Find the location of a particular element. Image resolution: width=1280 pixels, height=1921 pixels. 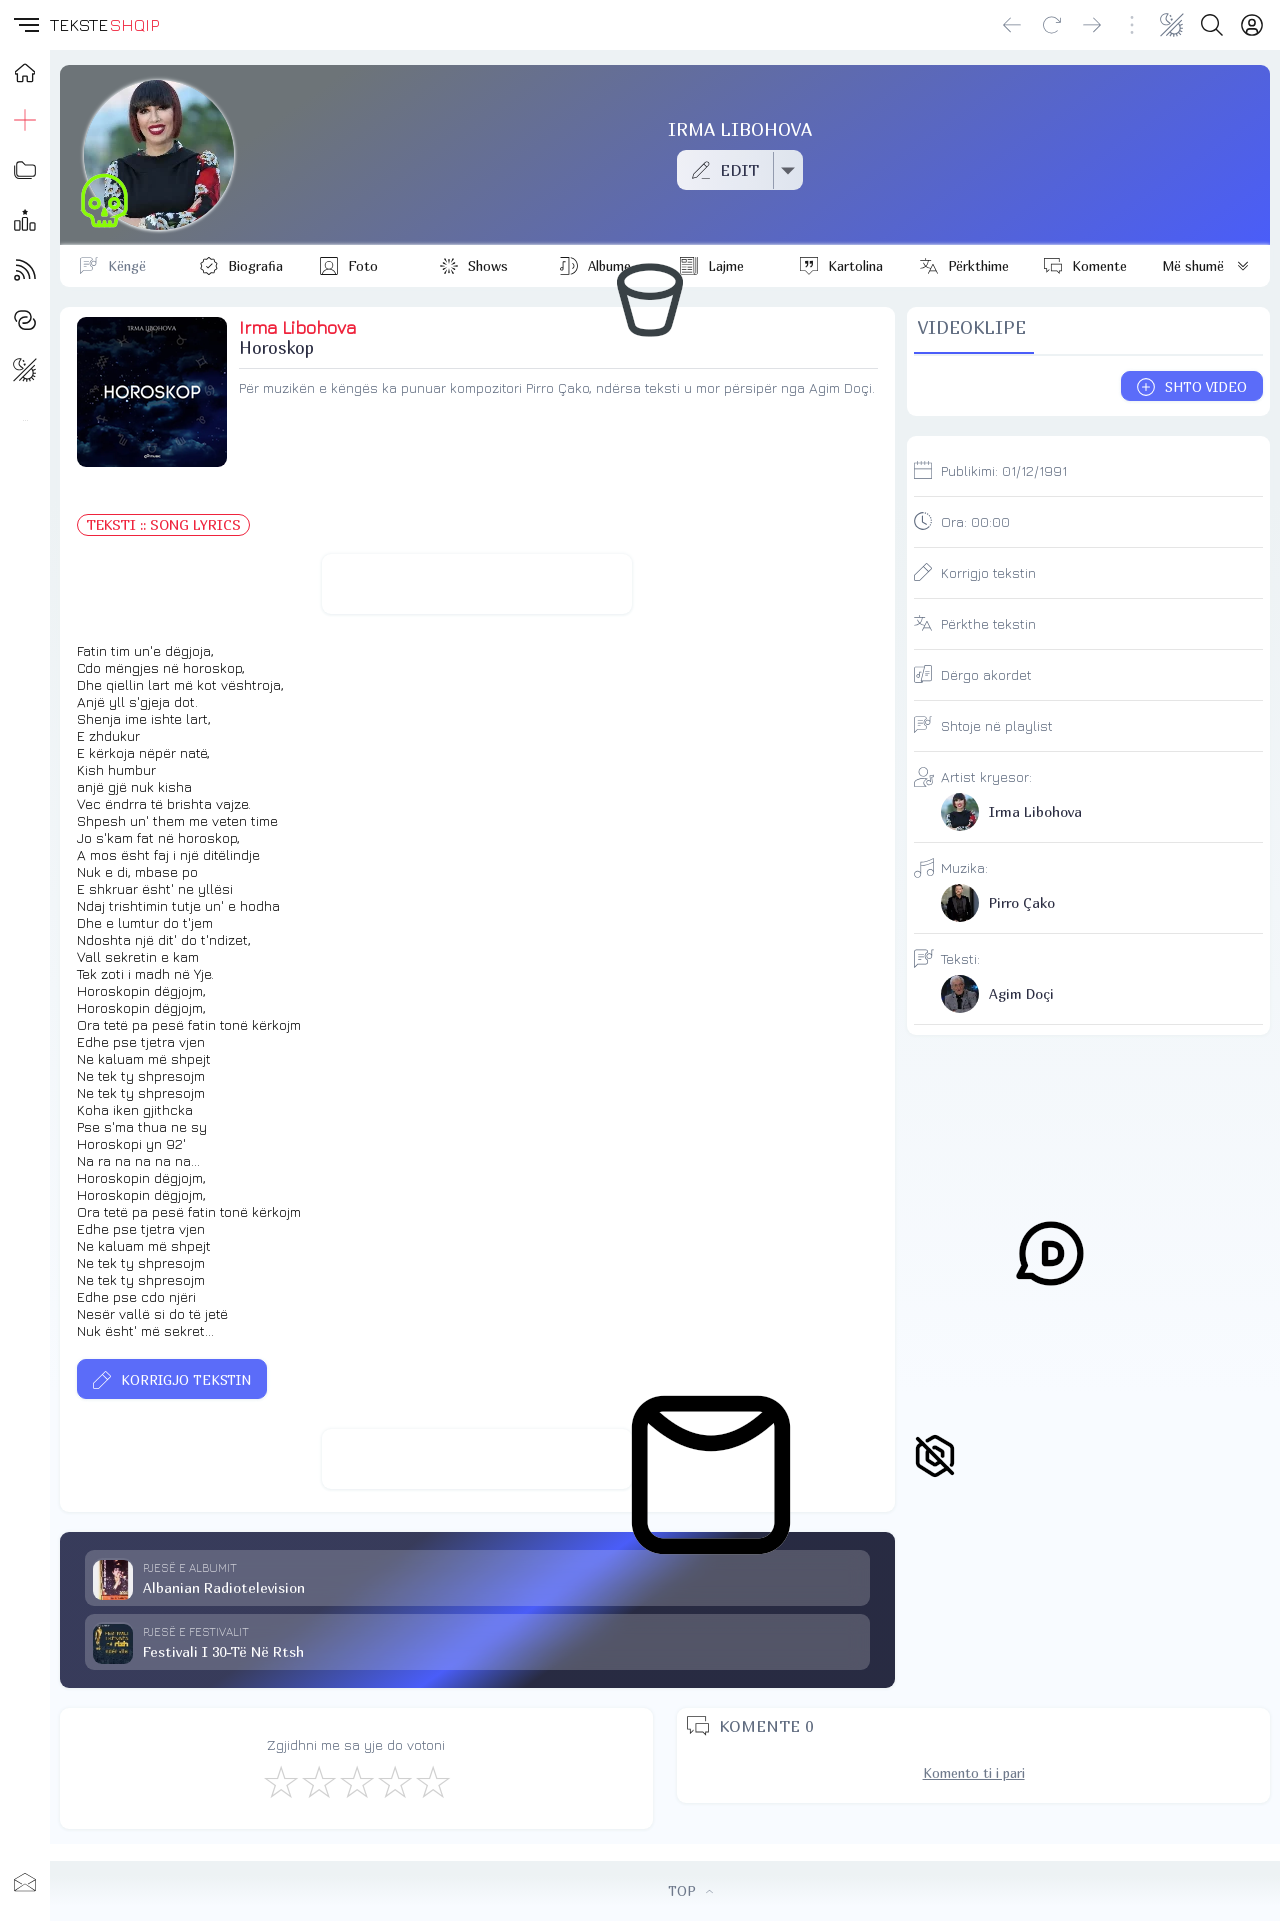

fill tool for painting or coloring areas is located at coordinates (650, 300).